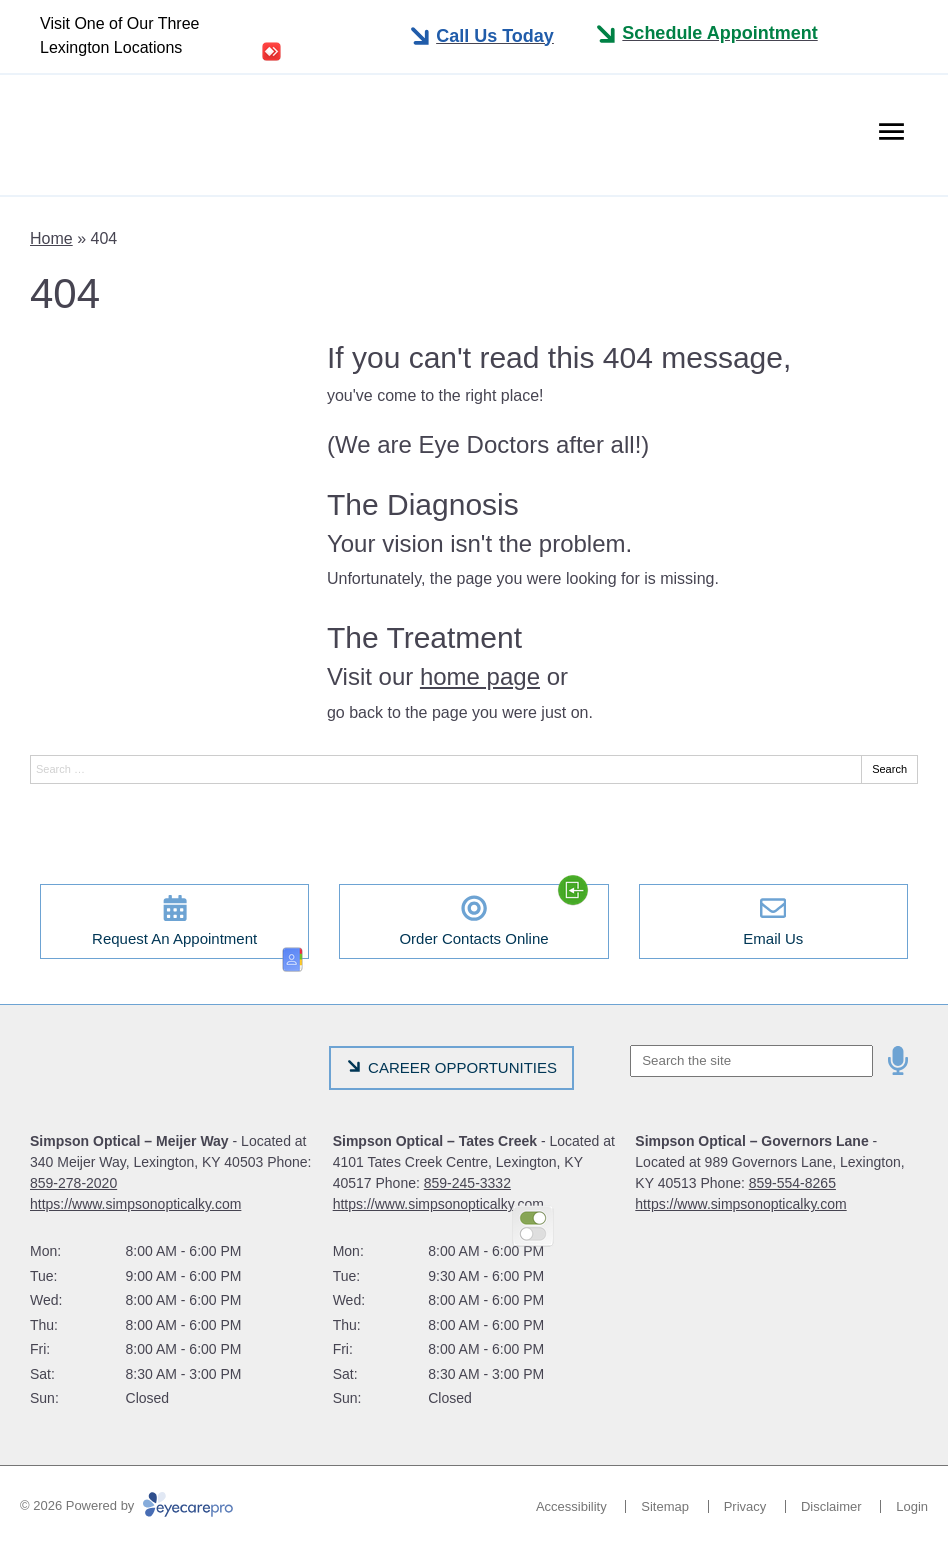  Describe the element at coordinates (533, 1226) in the screenshot. I see `open unity tweak tool settings` at that location.